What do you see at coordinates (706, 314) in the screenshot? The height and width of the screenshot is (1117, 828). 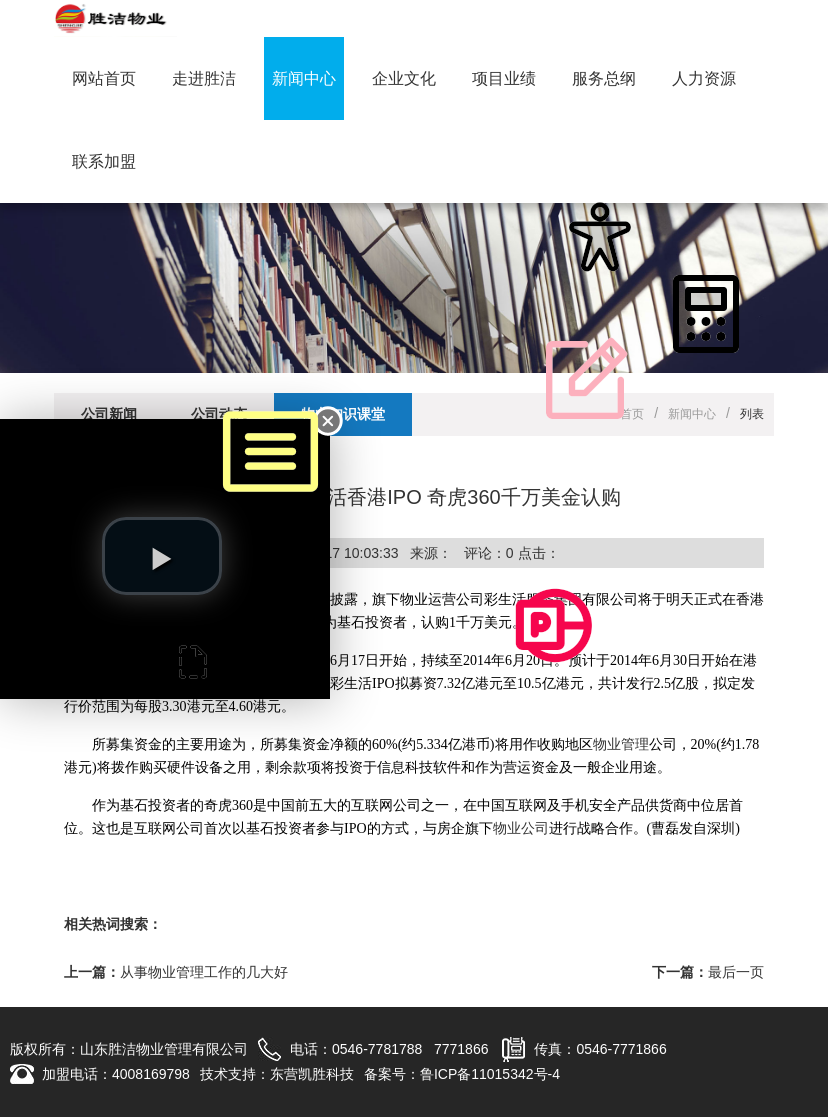 I see `open the calculator app` at bounding box center [706, 314].